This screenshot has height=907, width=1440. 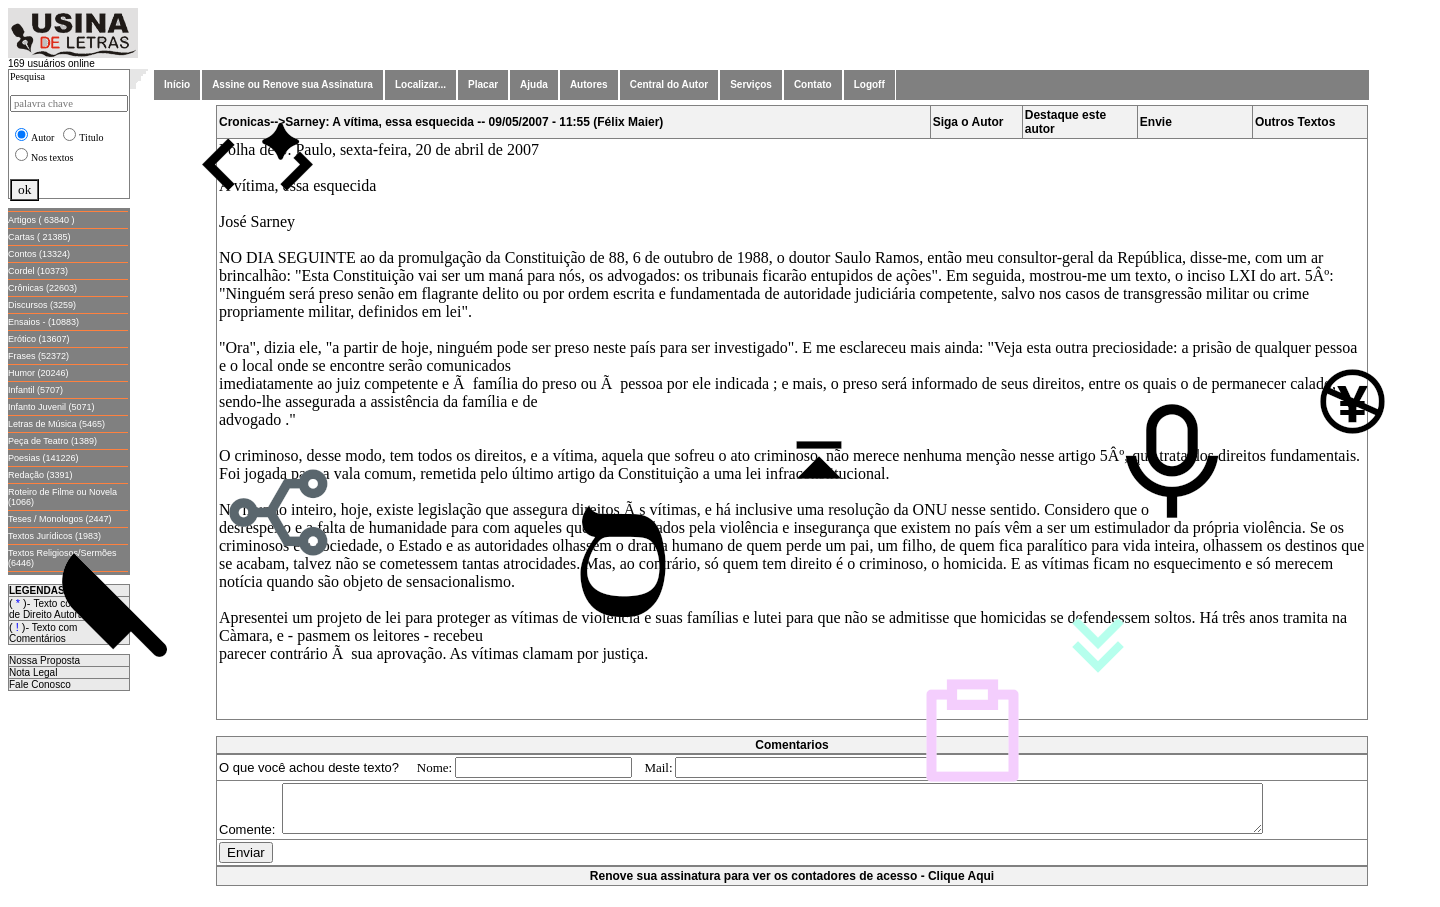 I want to click on scroll down to see more content, so click(x=1098, y=643).